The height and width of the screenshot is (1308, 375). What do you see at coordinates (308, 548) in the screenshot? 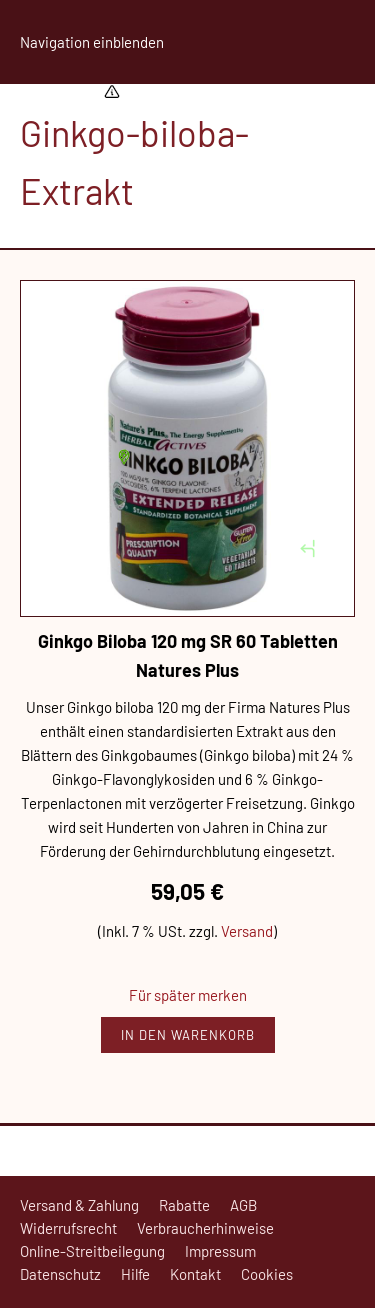
I see `take the next left turn` at bounding box center [308, 548].